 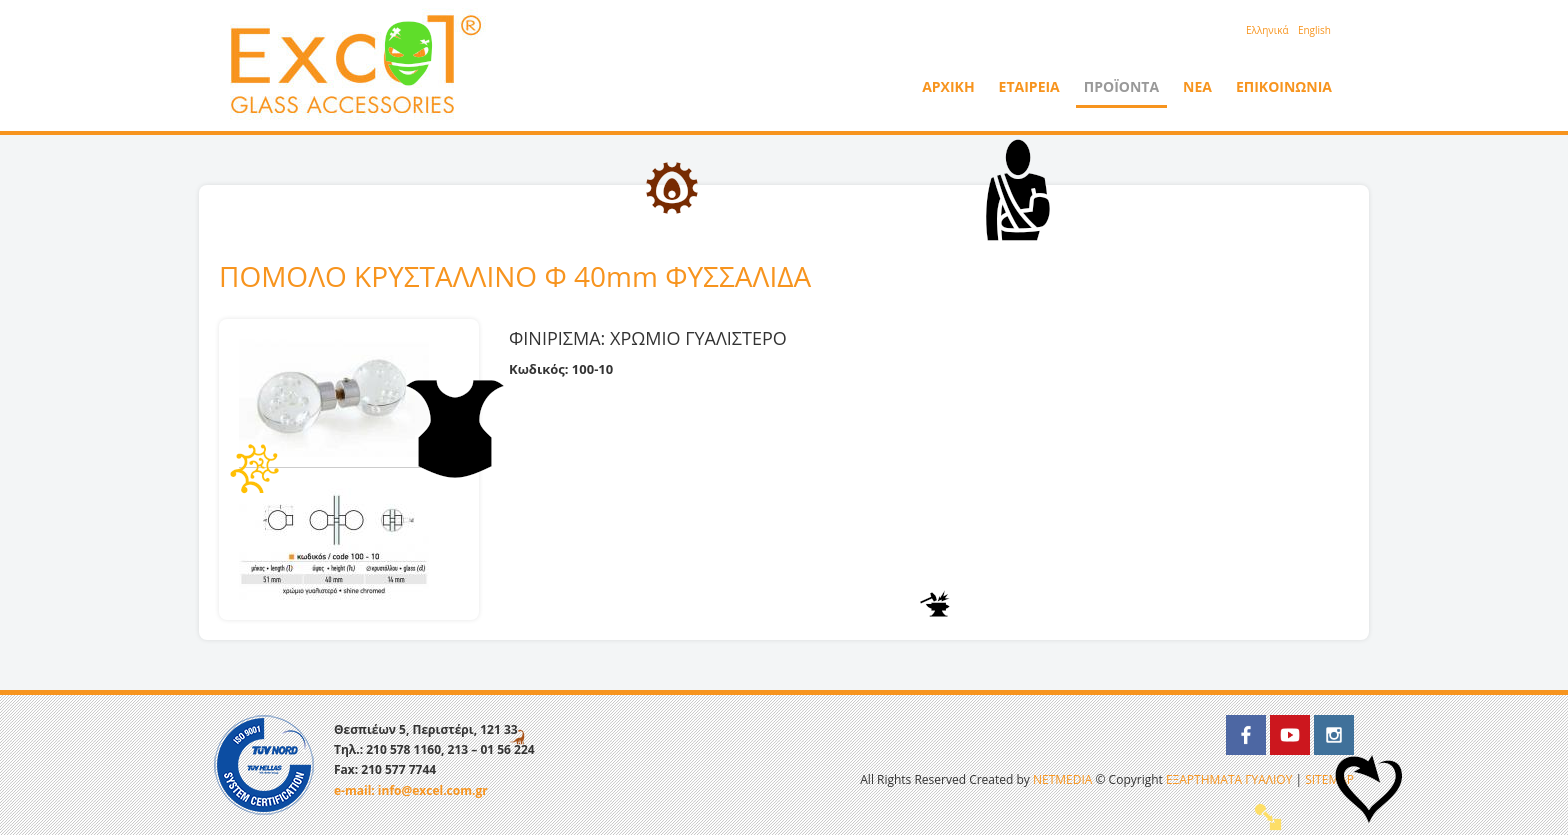 What do you see at coordinates (1268, 817) in the screenshot?
I see `transform or convert an object` at bounding box center [1268, 817].